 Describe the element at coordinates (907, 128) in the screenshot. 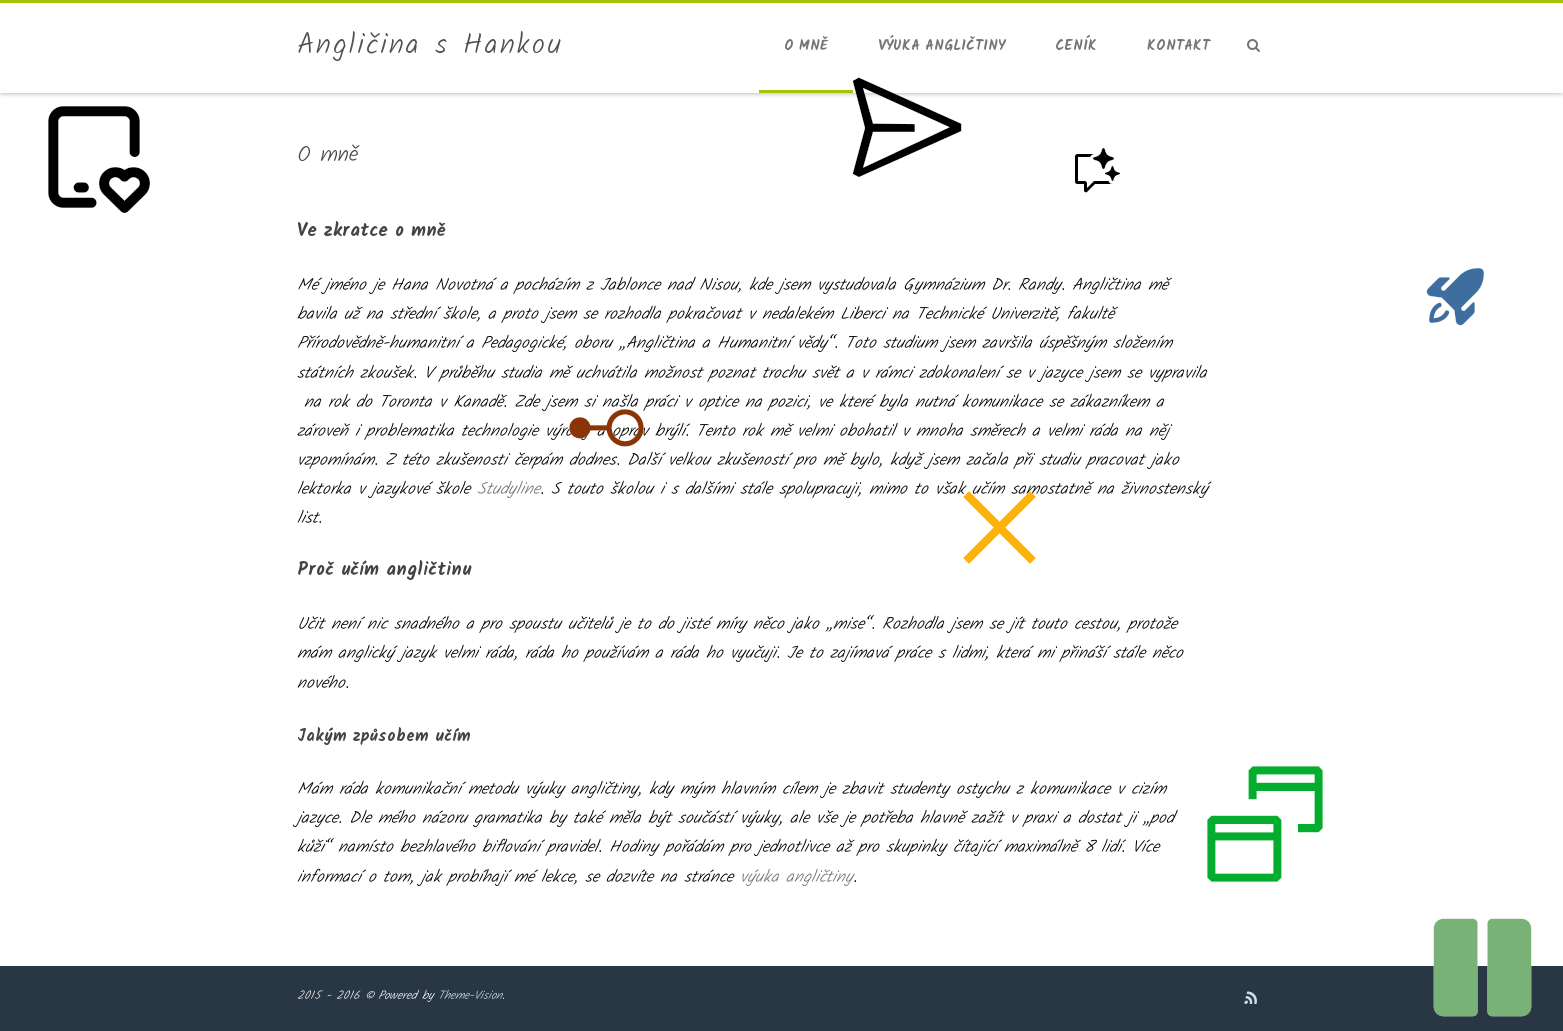

I see `send a message or email` at that location.